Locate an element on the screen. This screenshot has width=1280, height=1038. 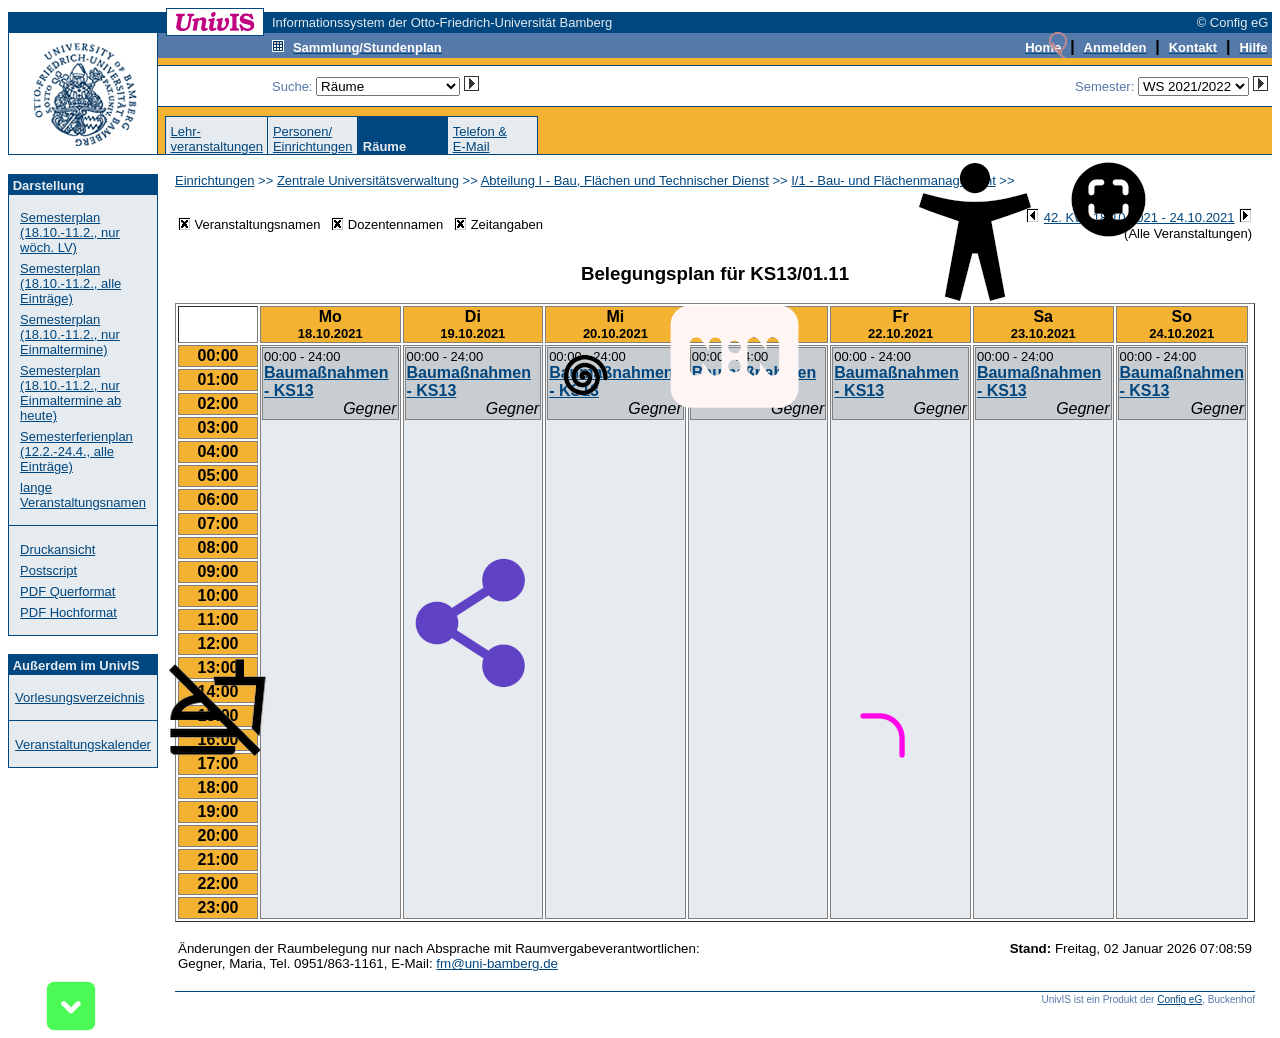
indicates a celebration or special event is located at coordinates (1058, 45).